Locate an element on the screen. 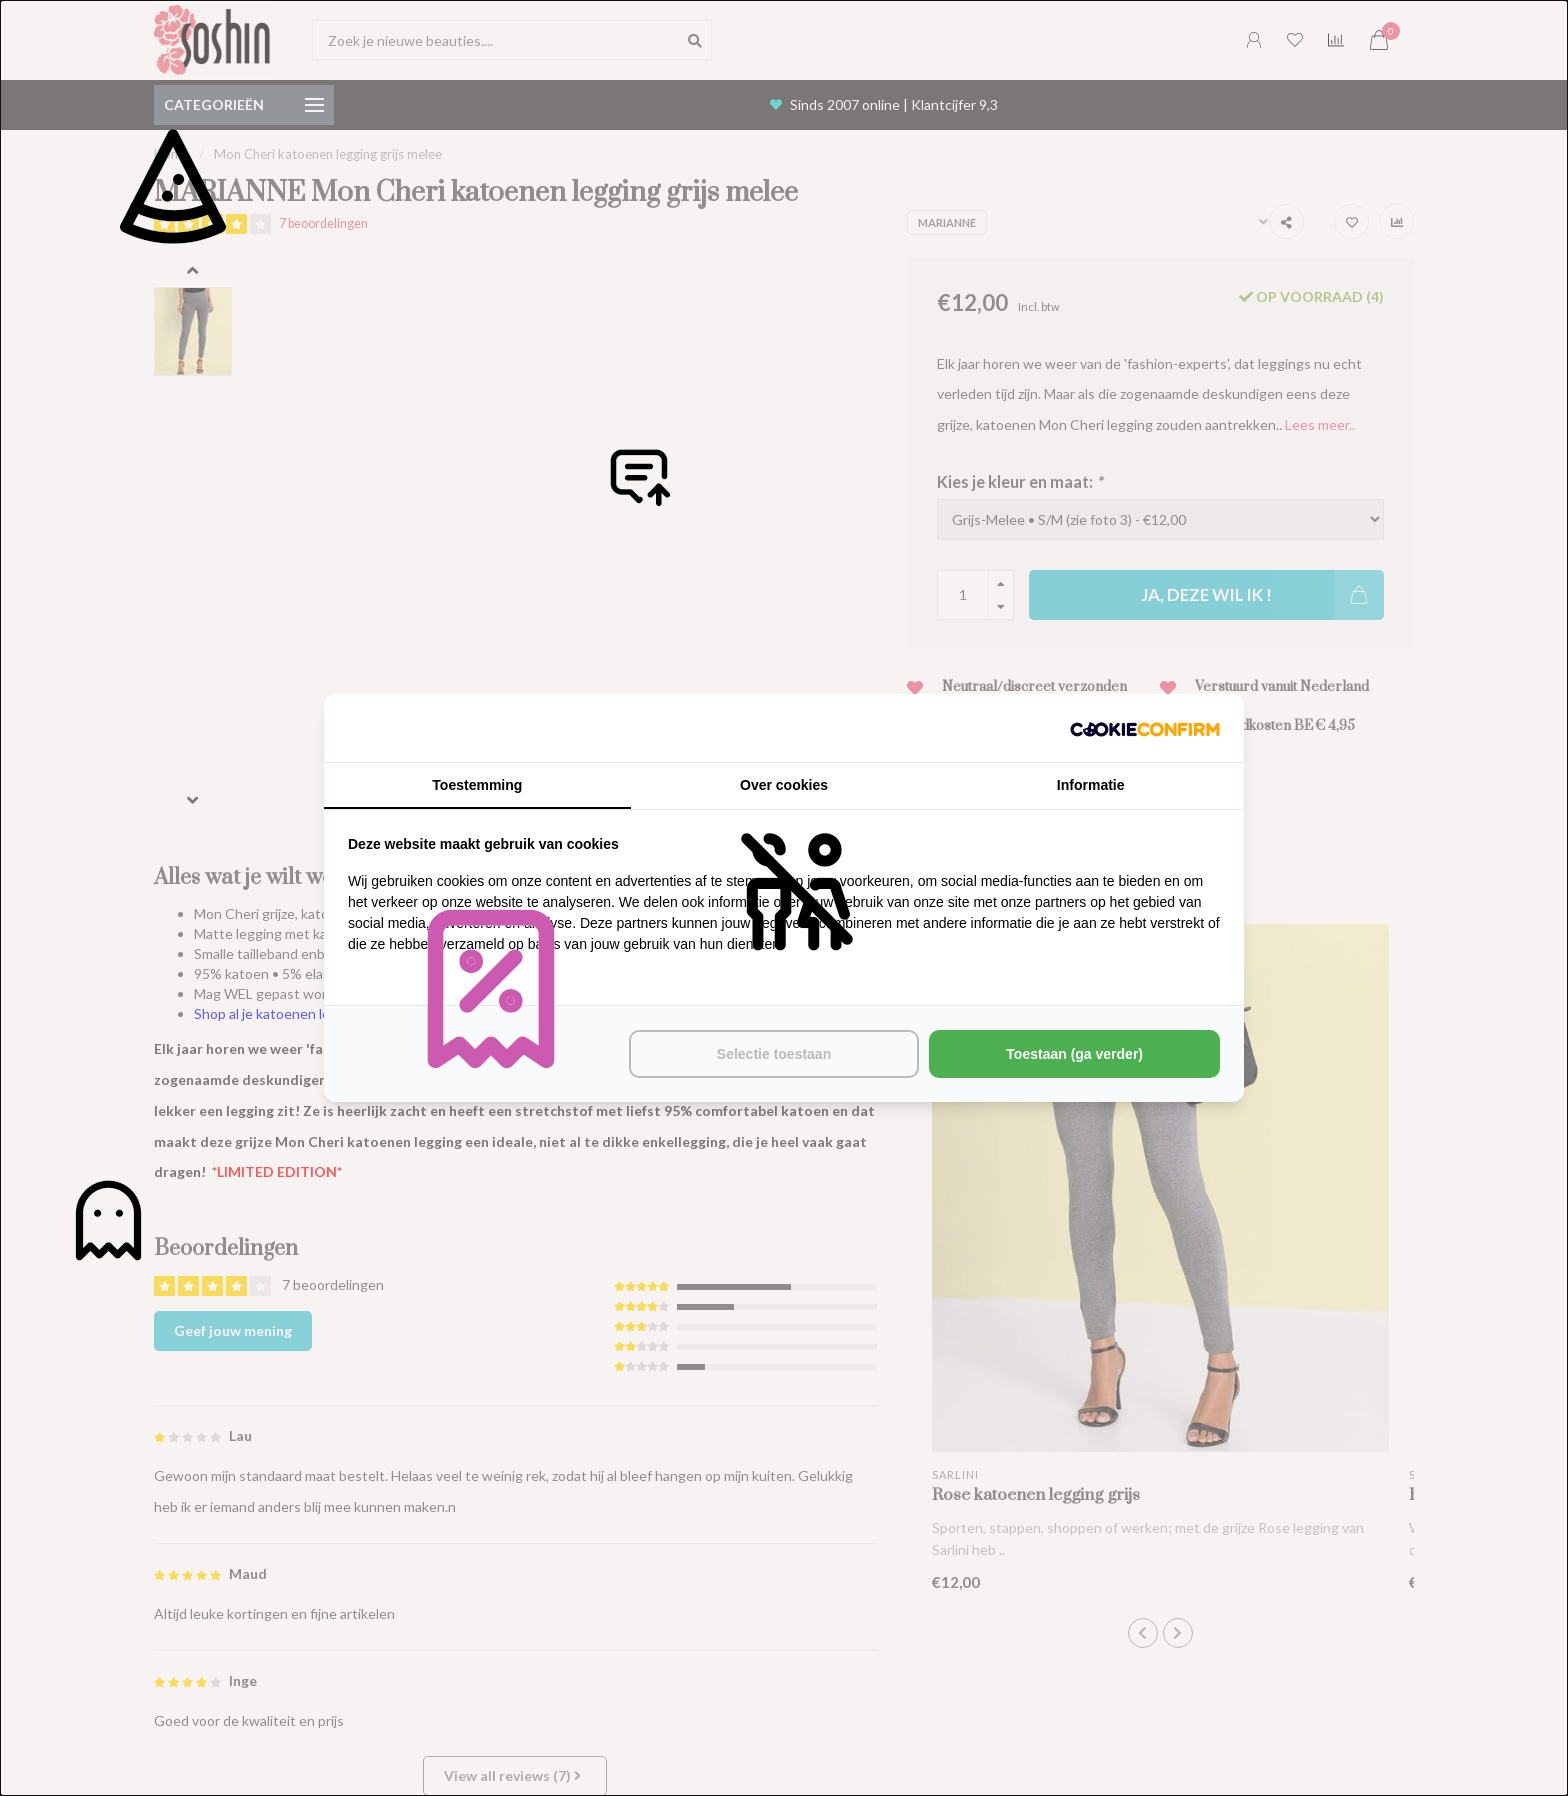 This screenshot has width=1568, height=1796. send or upload a message is located at coordinates (639, 475).